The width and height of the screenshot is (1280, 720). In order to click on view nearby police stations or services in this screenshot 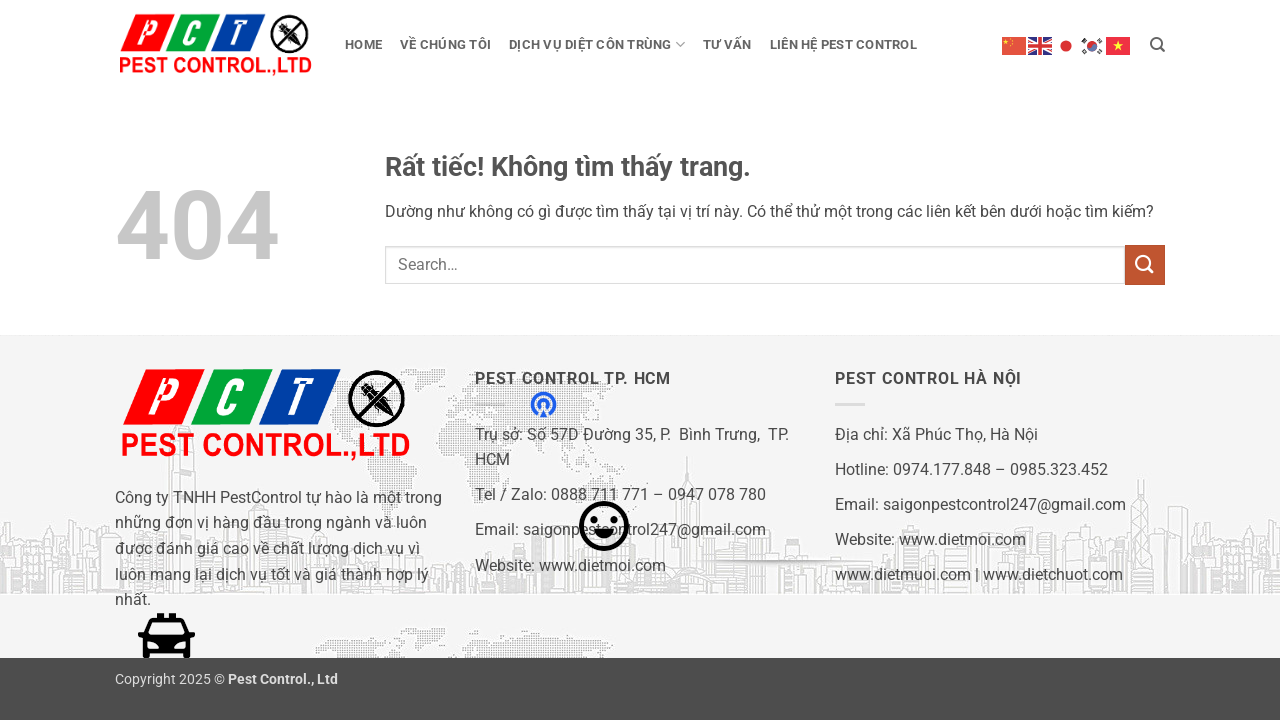, I will do `click(166, 634)`.